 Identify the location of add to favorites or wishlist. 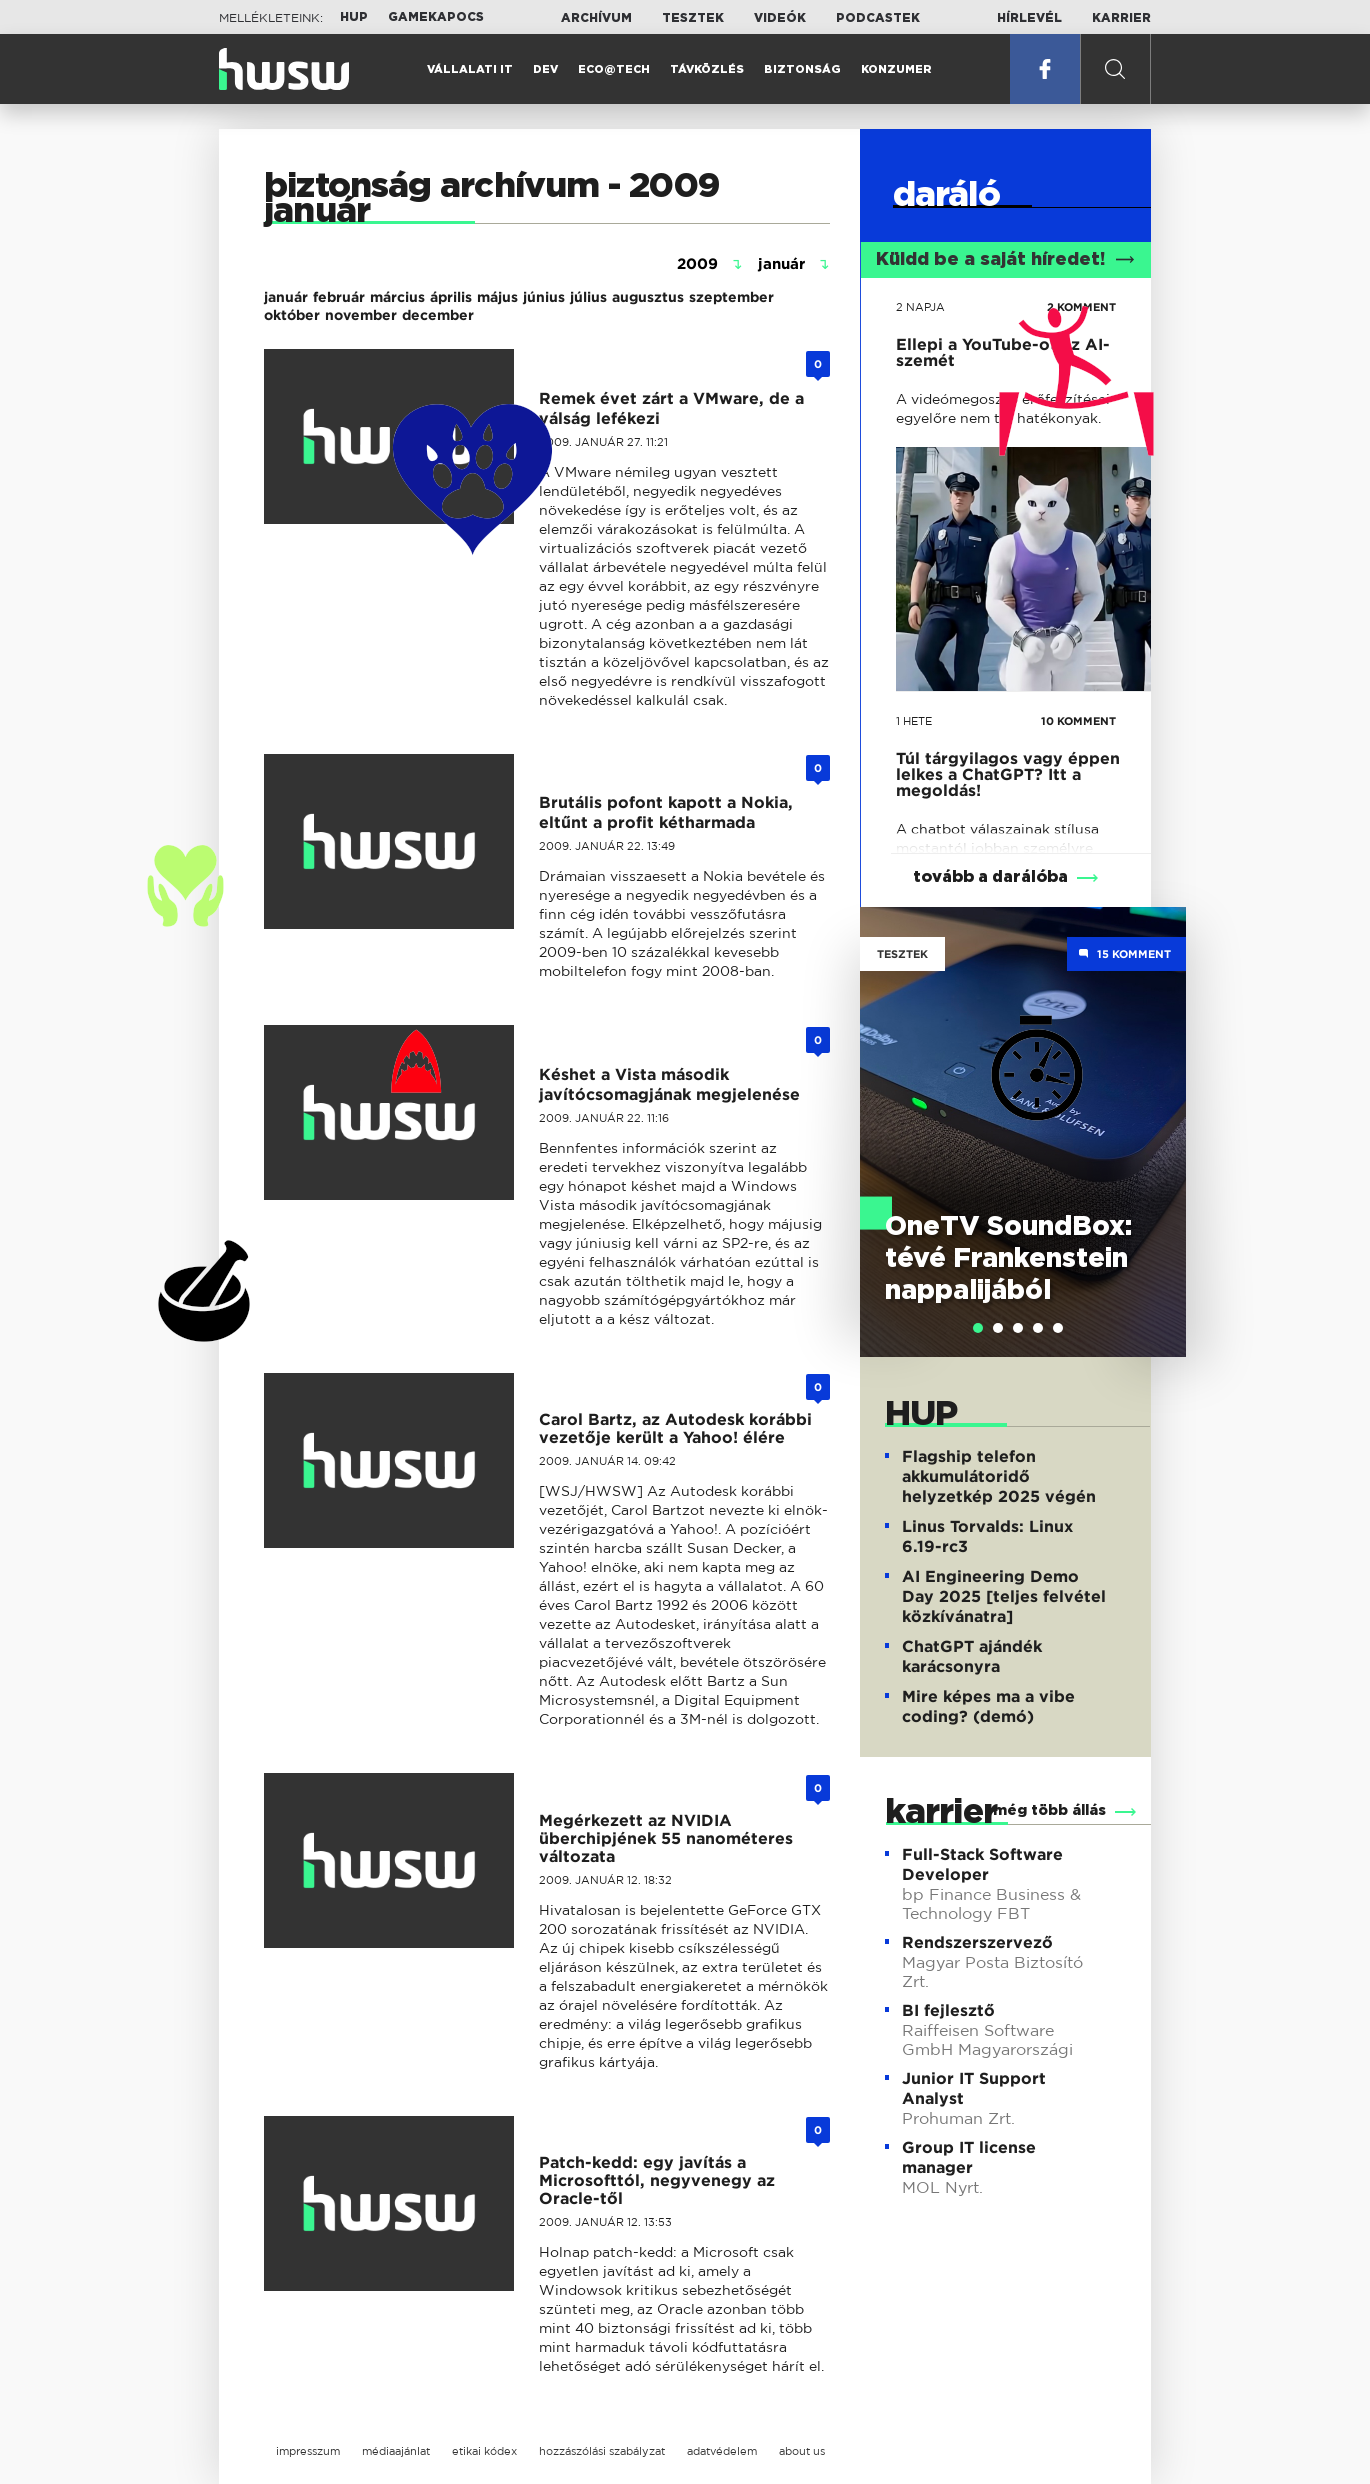
(185, 885).